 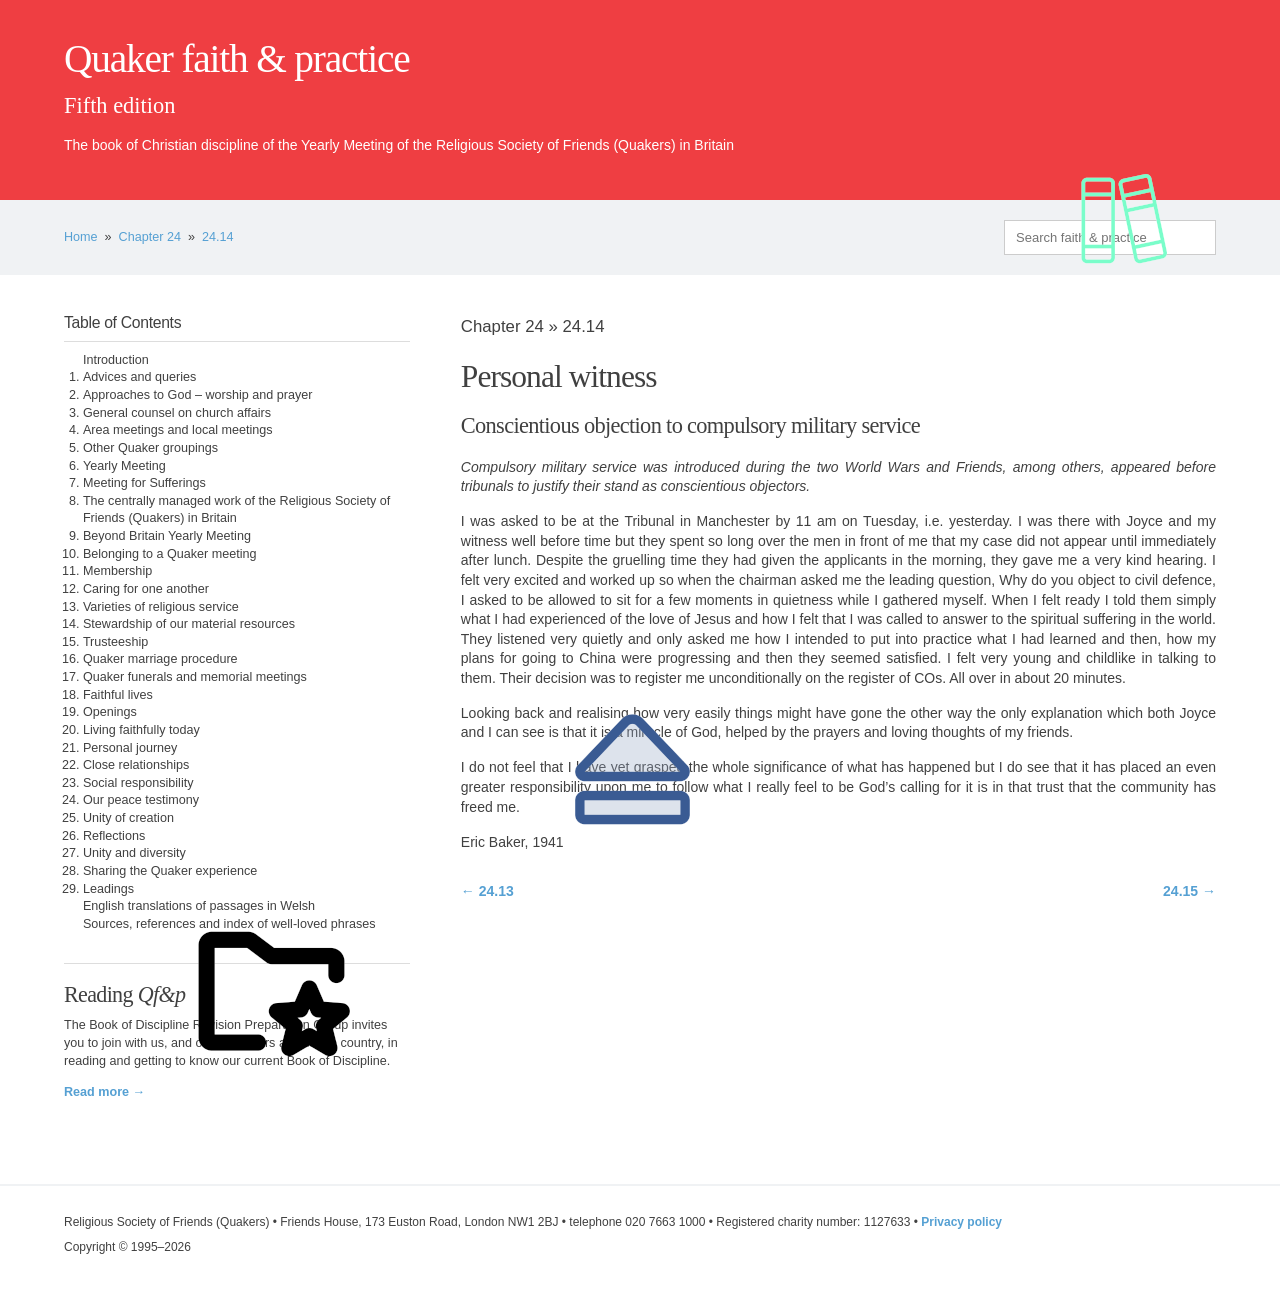 I want to click on access your library or book collection, so click(x=1120, y=220).